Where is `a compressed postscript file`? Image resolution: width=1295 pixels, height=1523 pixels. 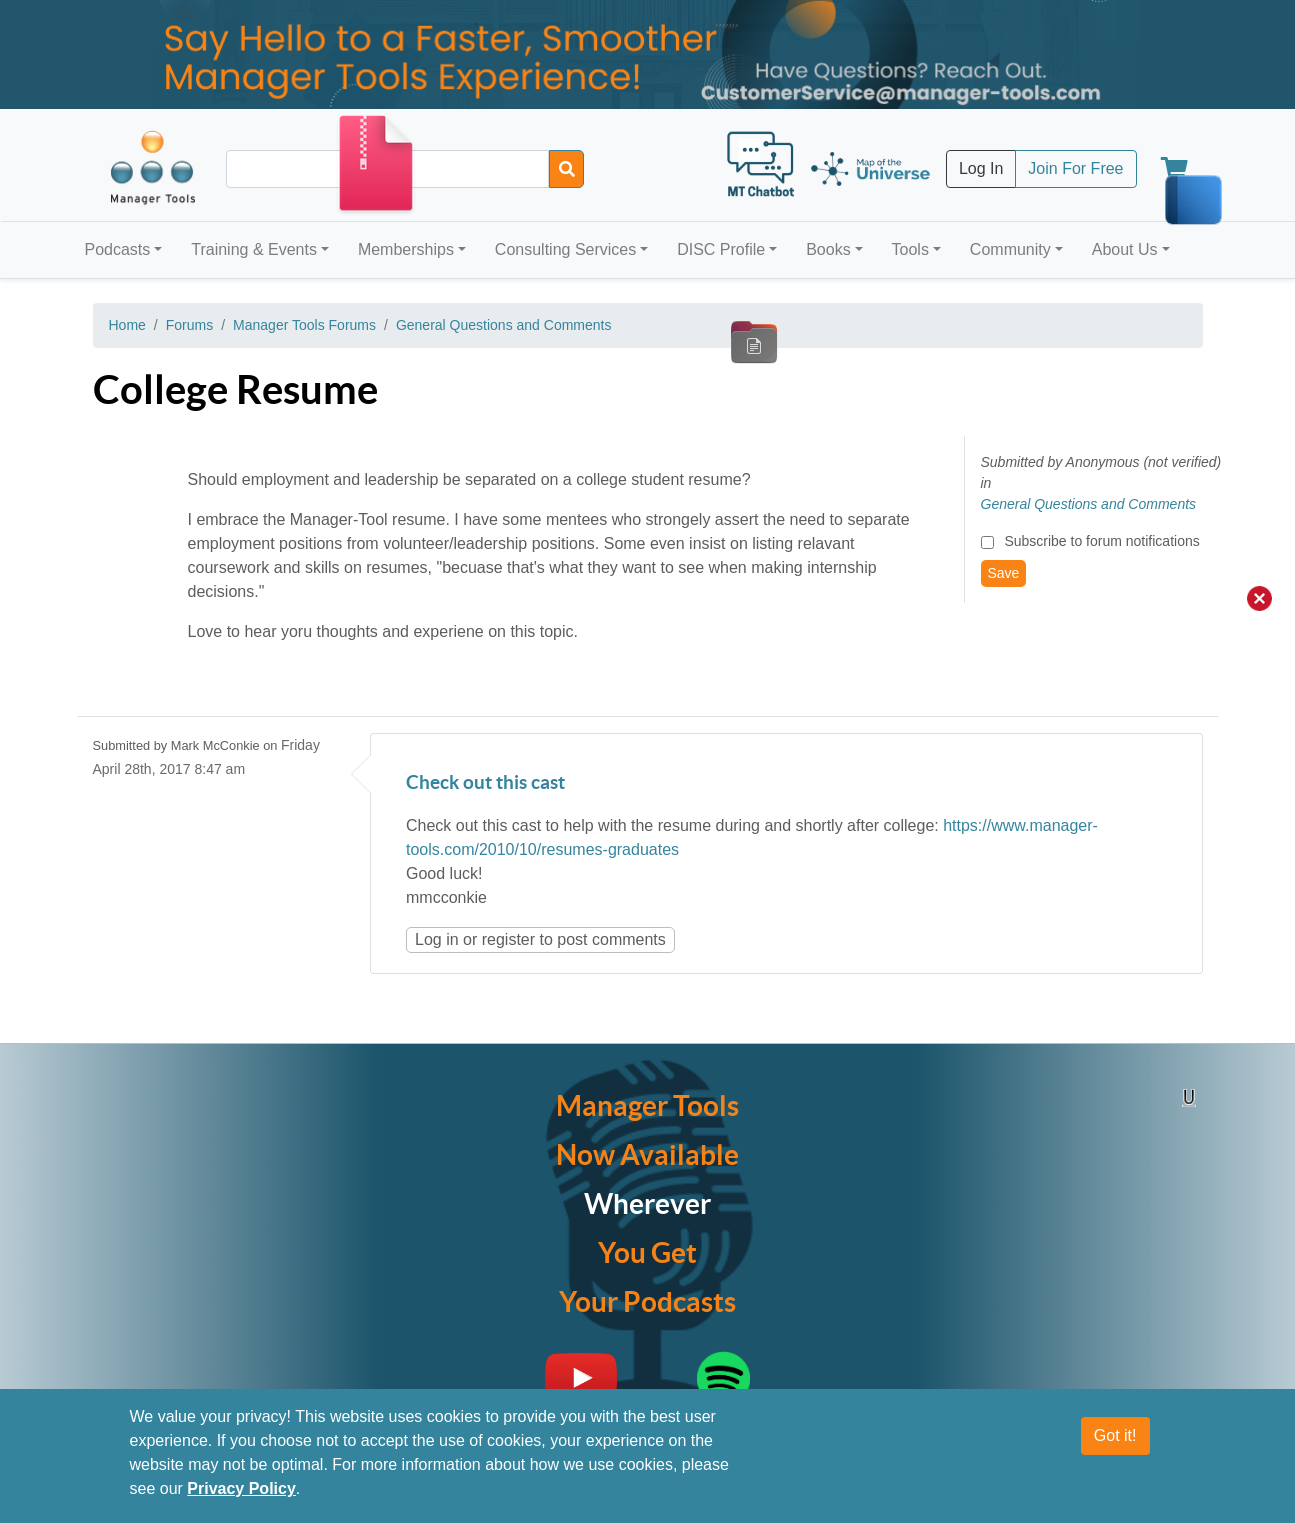 a compressed postscript file is located at coordinates (376, 165).